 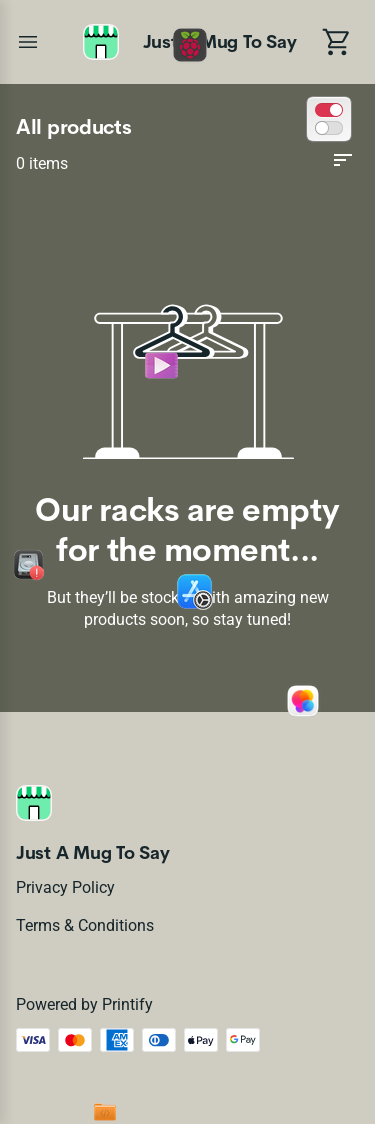 What do you see at coordinates (105, 1112) in the screenshot?
I see `open folder containing code or development files` at bounding box center [105, 1112].